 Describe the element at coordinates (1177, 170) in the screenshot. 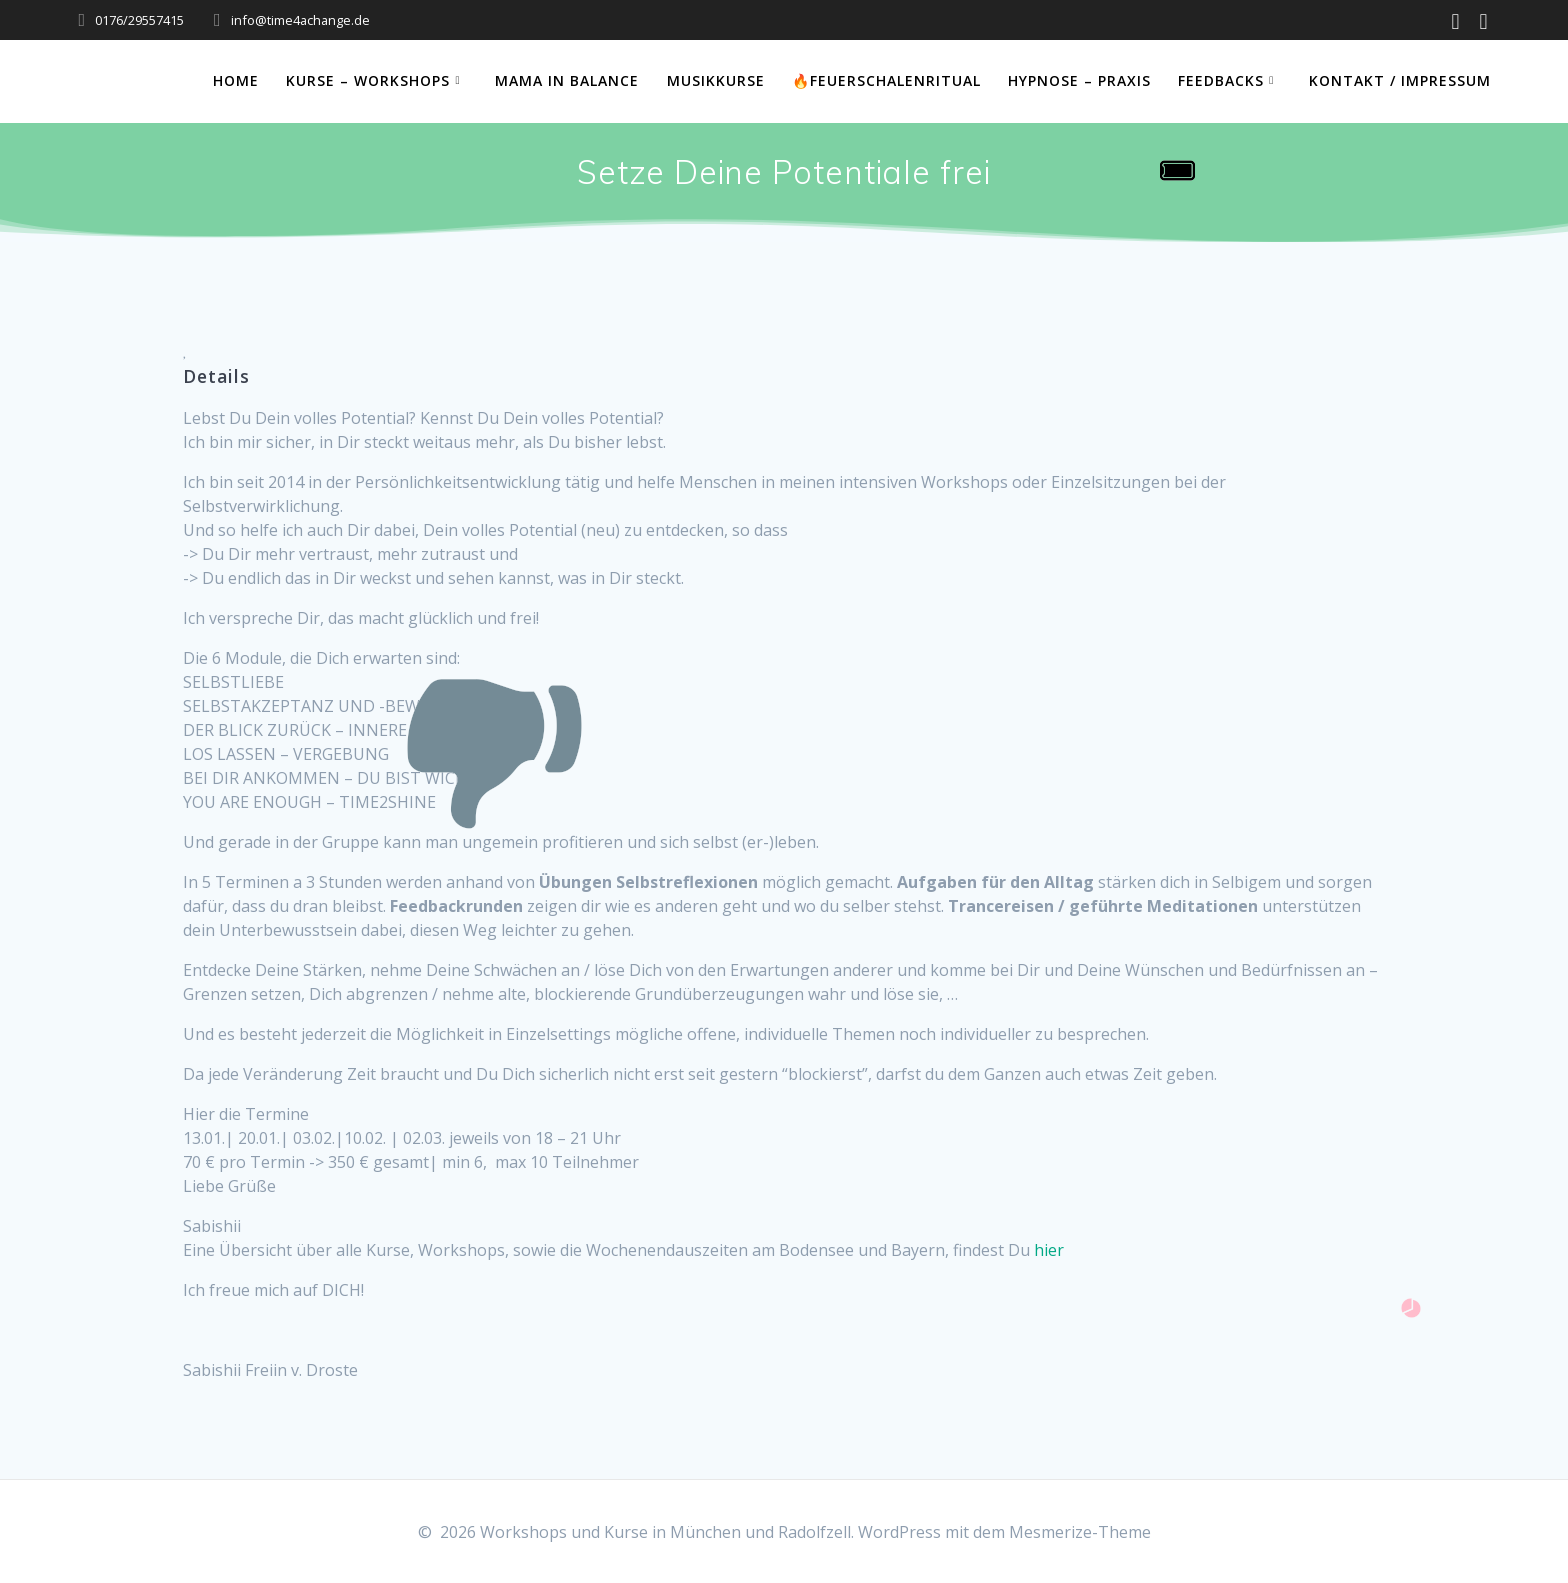

I see `rotate device to landscape mode` at that location.